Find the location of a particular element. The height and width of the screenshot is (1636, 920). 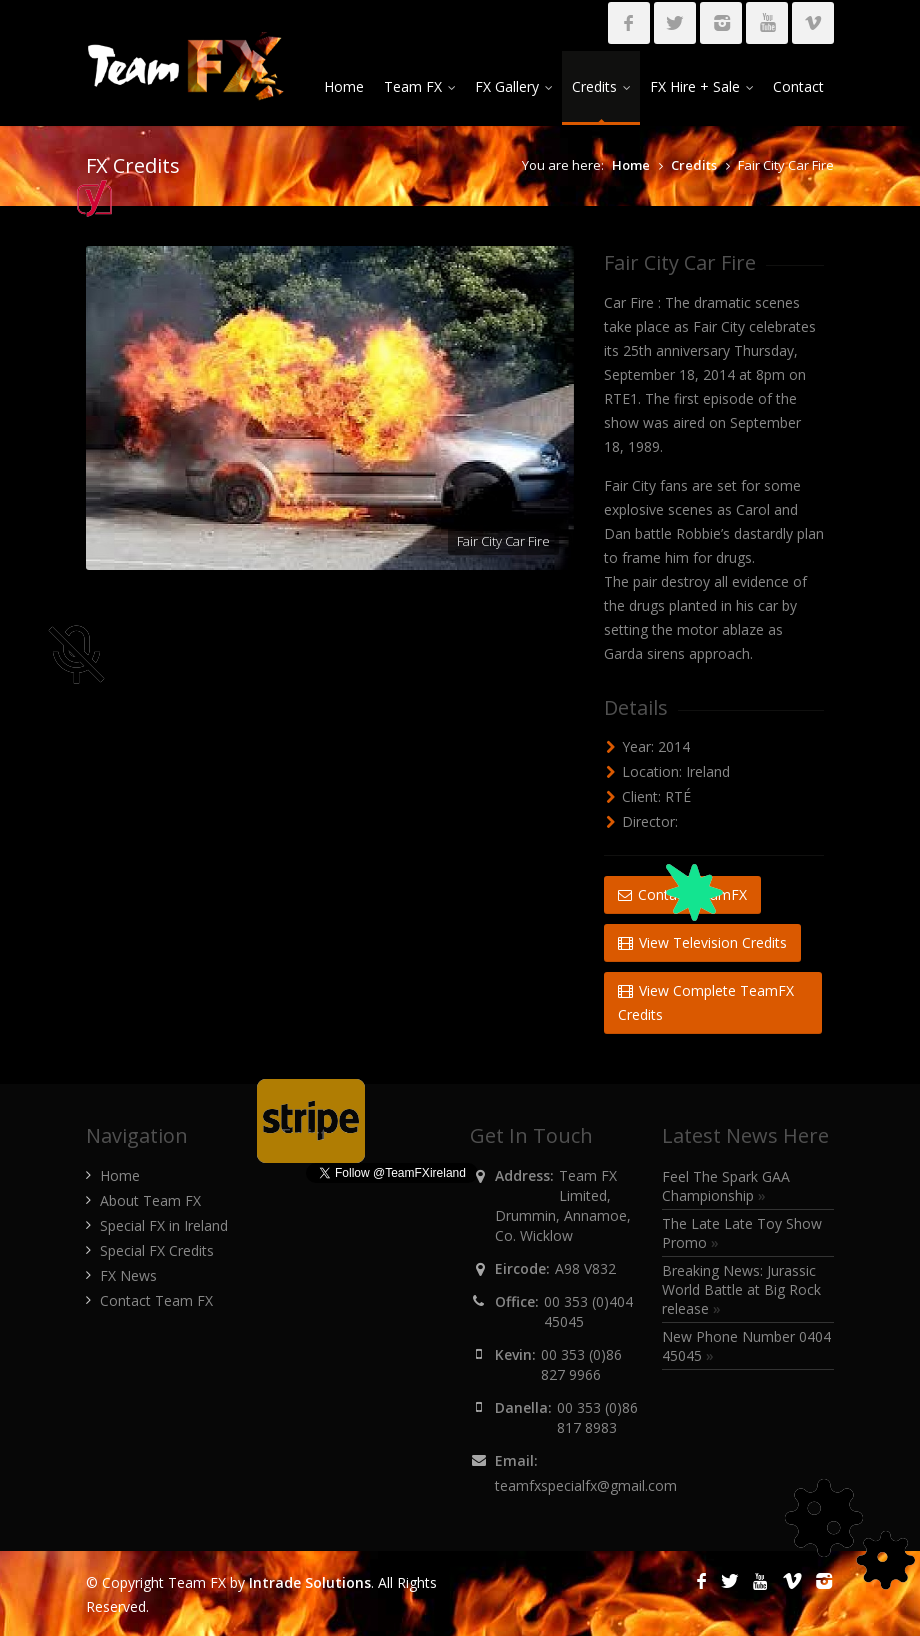

mute your microphone is located at coordinates (76, 654).